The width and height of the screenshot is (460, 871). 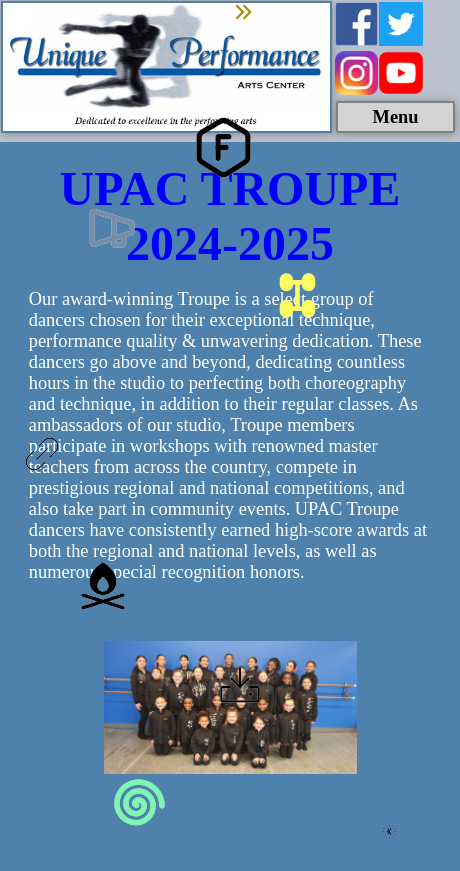 I want to click on indicates a keyboard shortcut or hotkey, so click(x=389, y=831).